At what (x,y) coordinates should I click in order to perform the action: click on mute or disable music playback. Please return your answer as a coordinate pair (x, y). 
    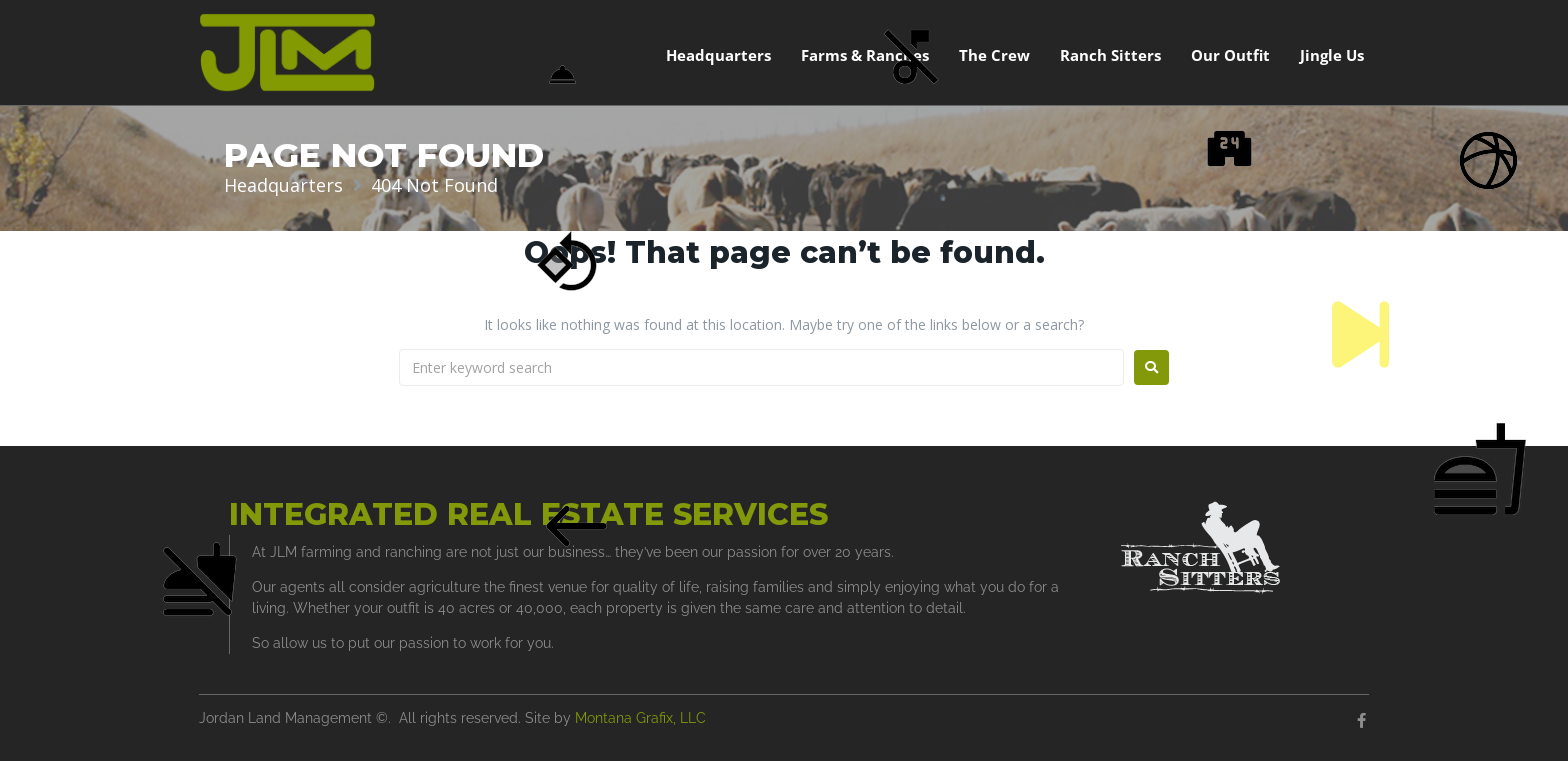
    Looking at the image, I should click on (911, 57).